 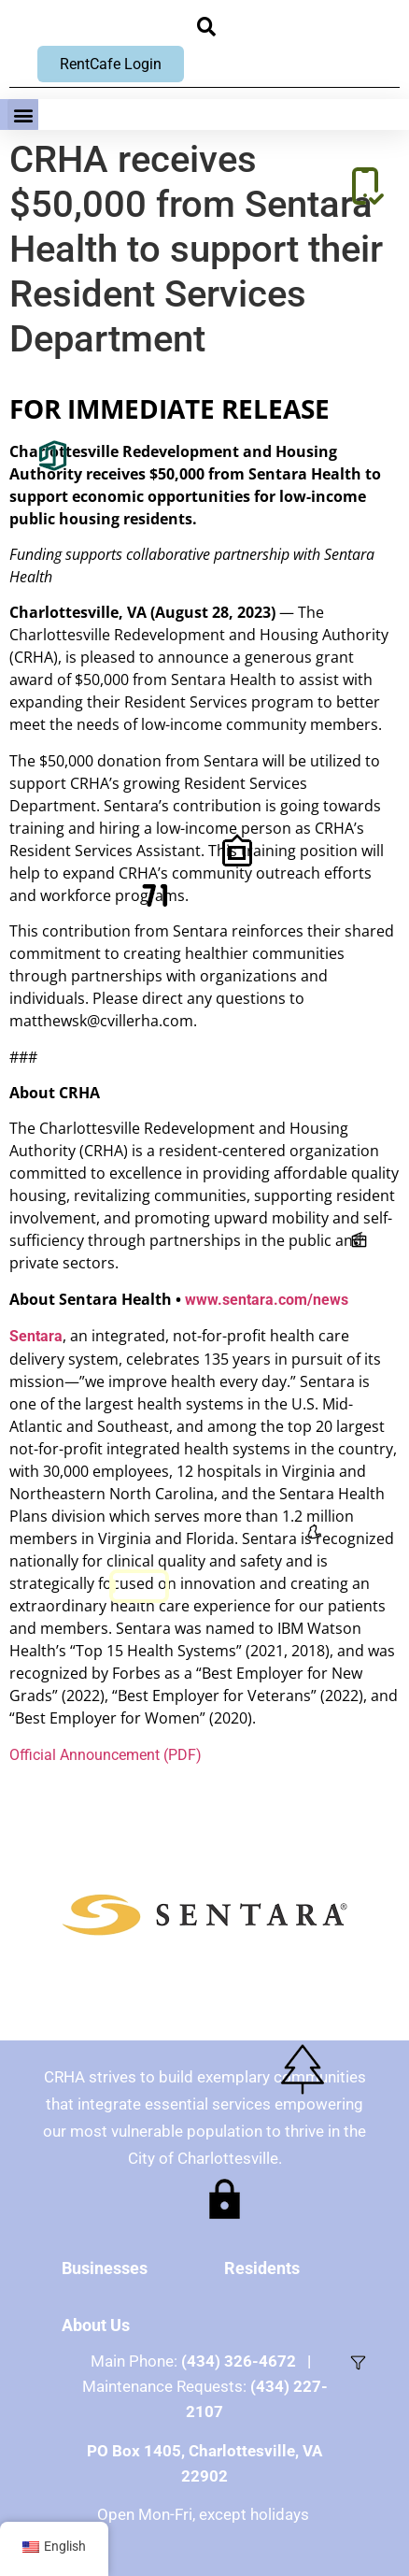 What do you see at coordinates (52, 455) in the screenshot?
I see `open Microsoft Office suite` at bounding box center [52, 455].